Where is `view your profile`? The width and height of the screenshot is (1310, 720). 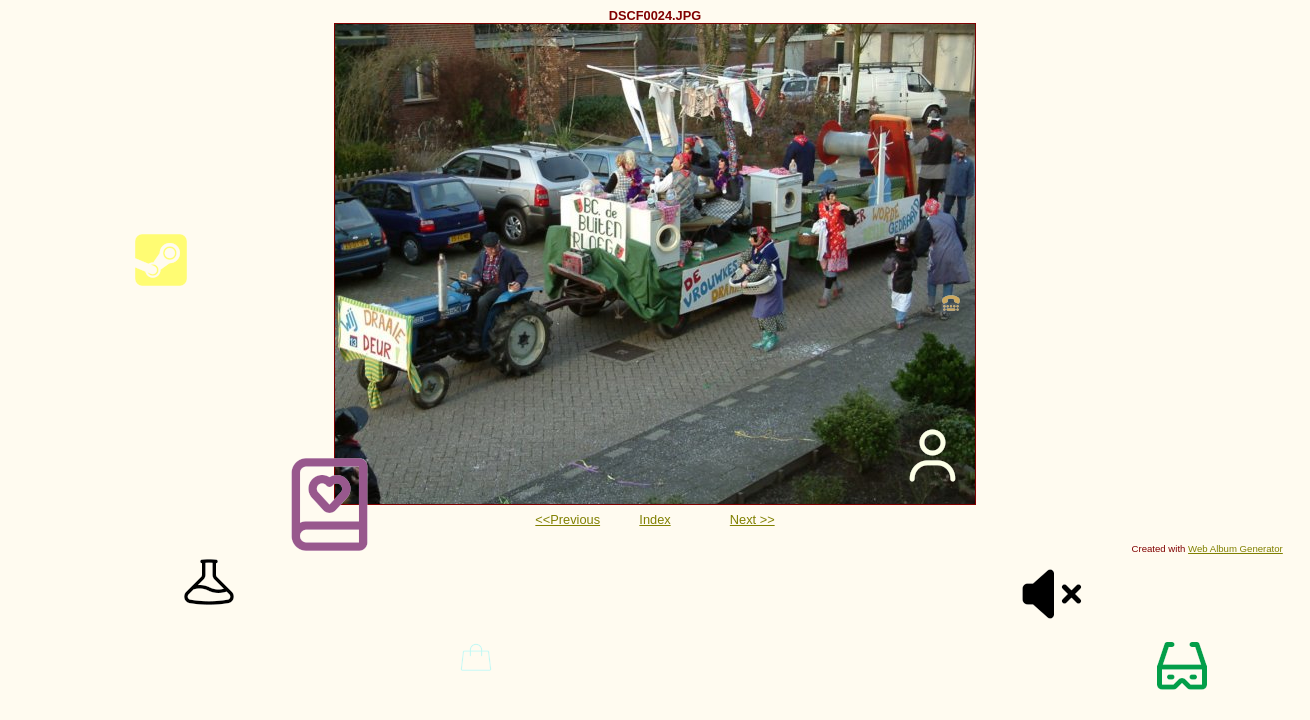
view your profile is located at coordinates (932, 455).